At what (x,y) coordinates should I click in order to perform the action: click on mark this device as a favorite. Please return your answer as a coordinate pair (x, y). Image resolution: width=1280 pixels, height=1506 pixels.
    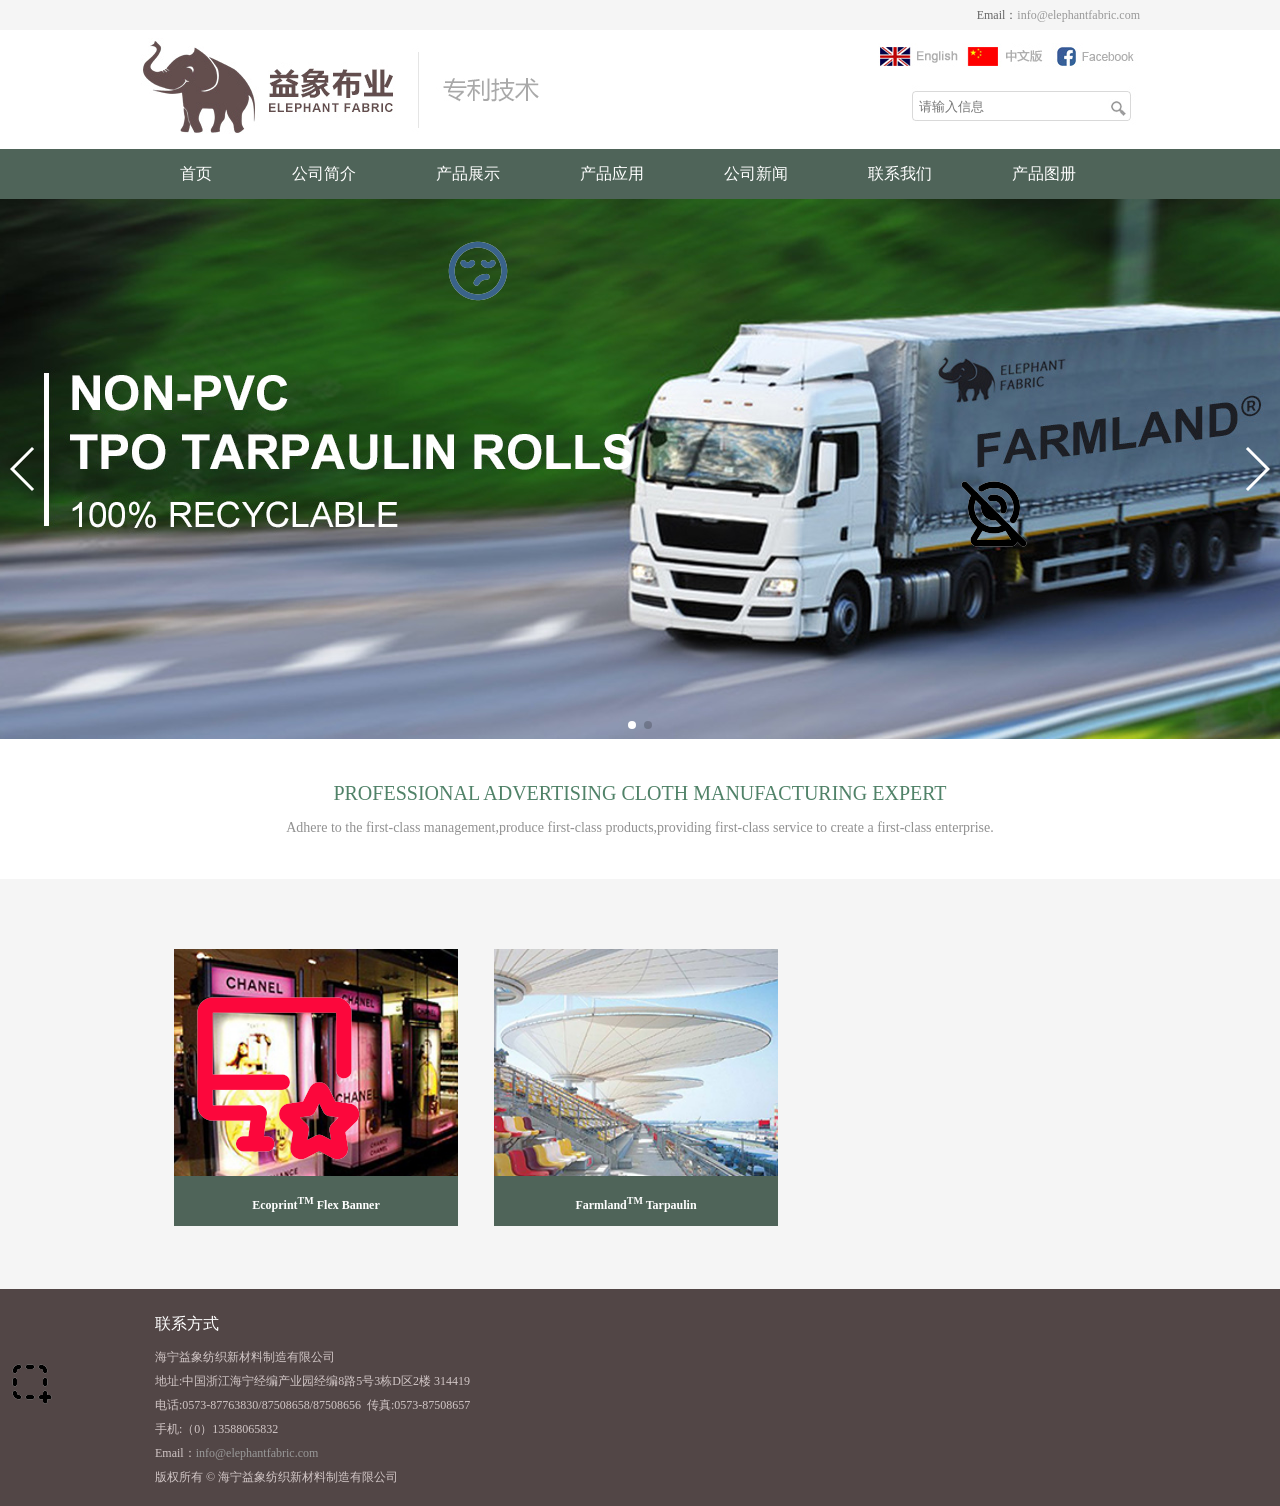
    Looking at the image, I should click on (274, 1074).